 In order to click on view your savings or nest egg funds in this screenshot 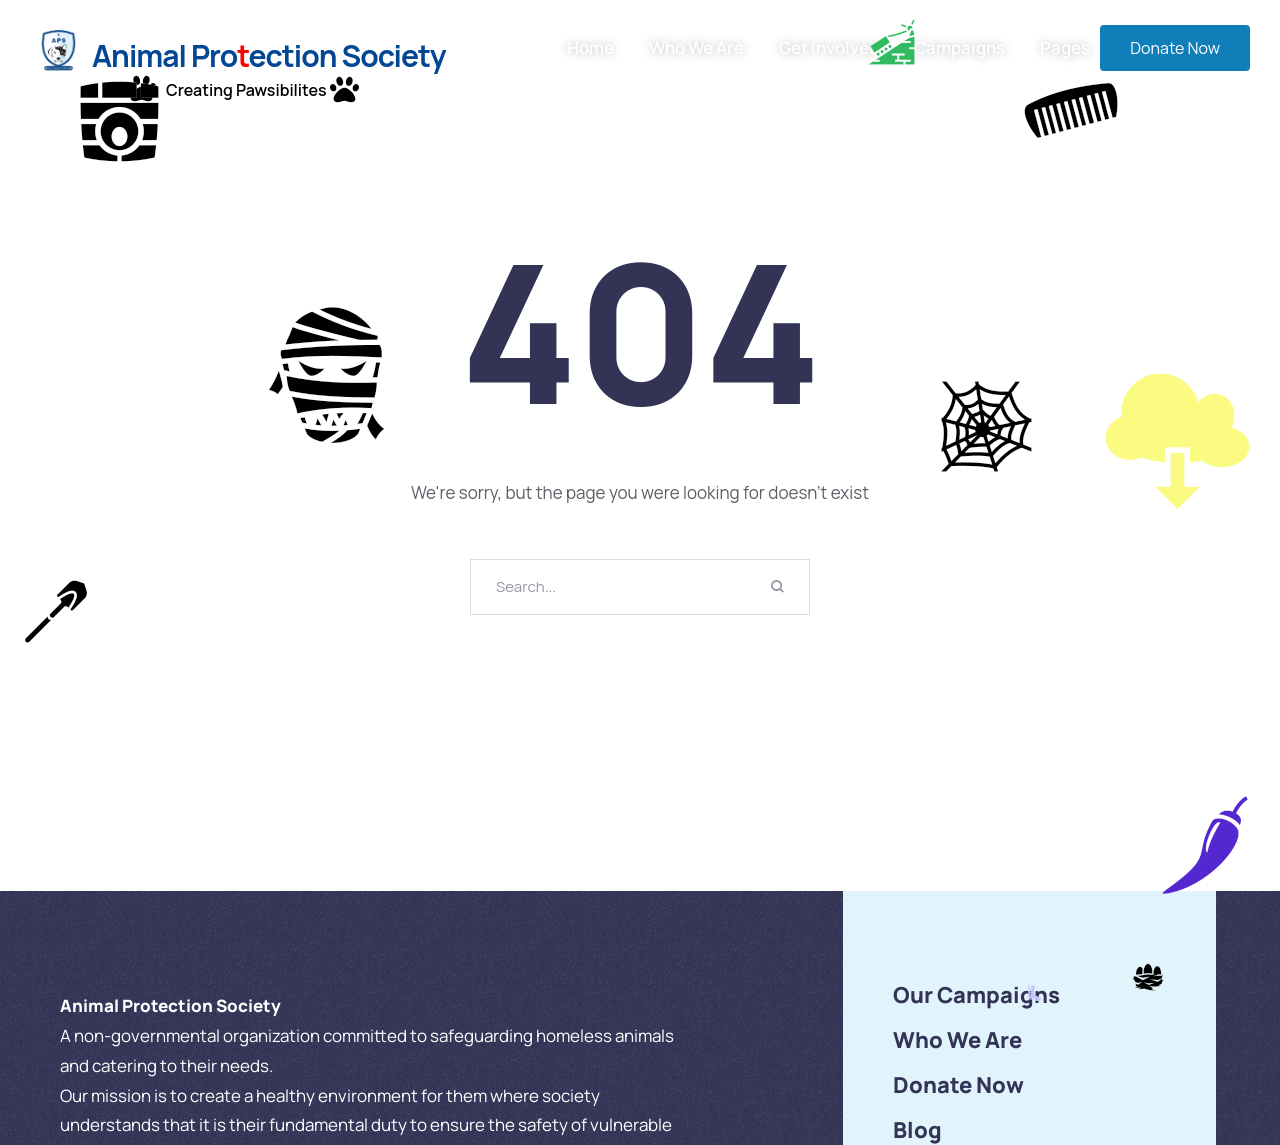, I will do `click(1147, 975)`.